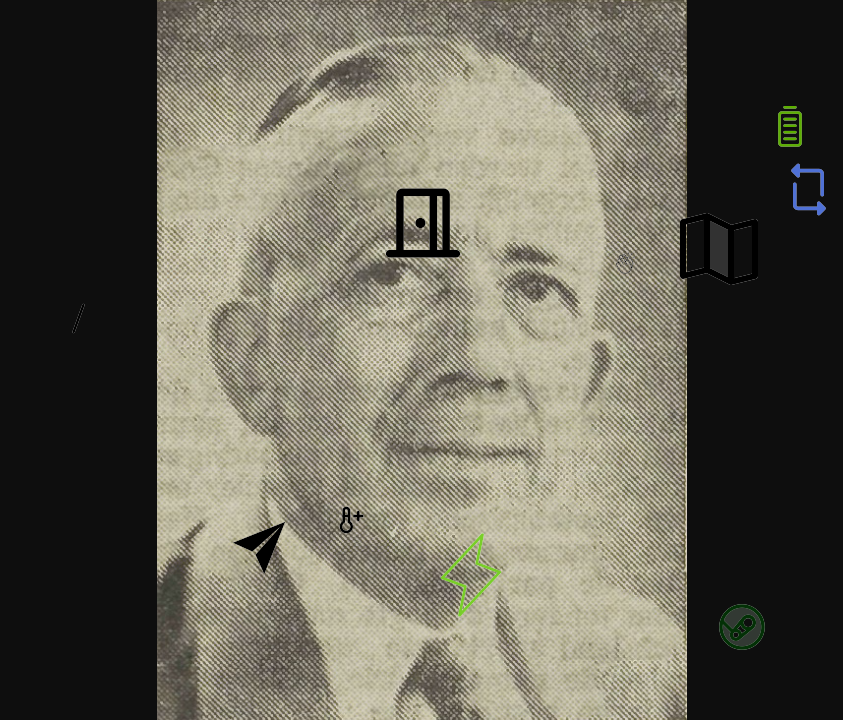 Image resolution: width=843 pixels, height=720 pixels. I want to click on log out or exit the application, so click(423, 223).